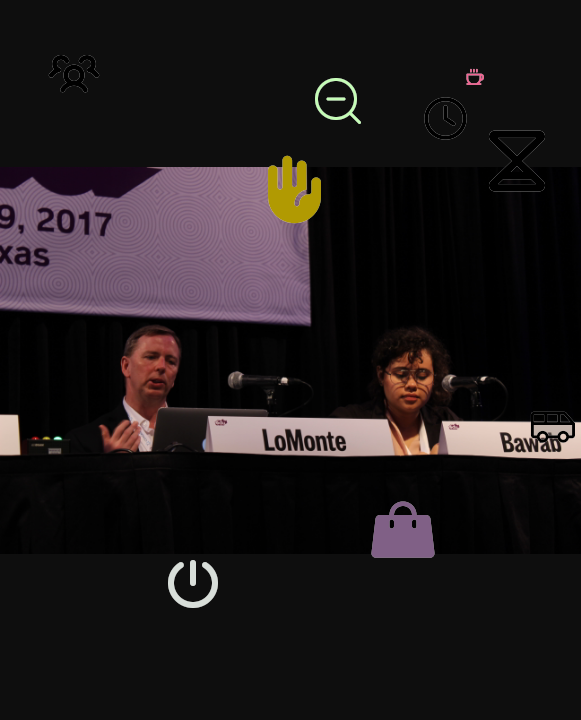 Image resolution: width=581 pixels, height=720 pixels. Describe the element at coordinates (517, 161) in the screenshot. I see `indicates time is running low or nearly expired` at that location.